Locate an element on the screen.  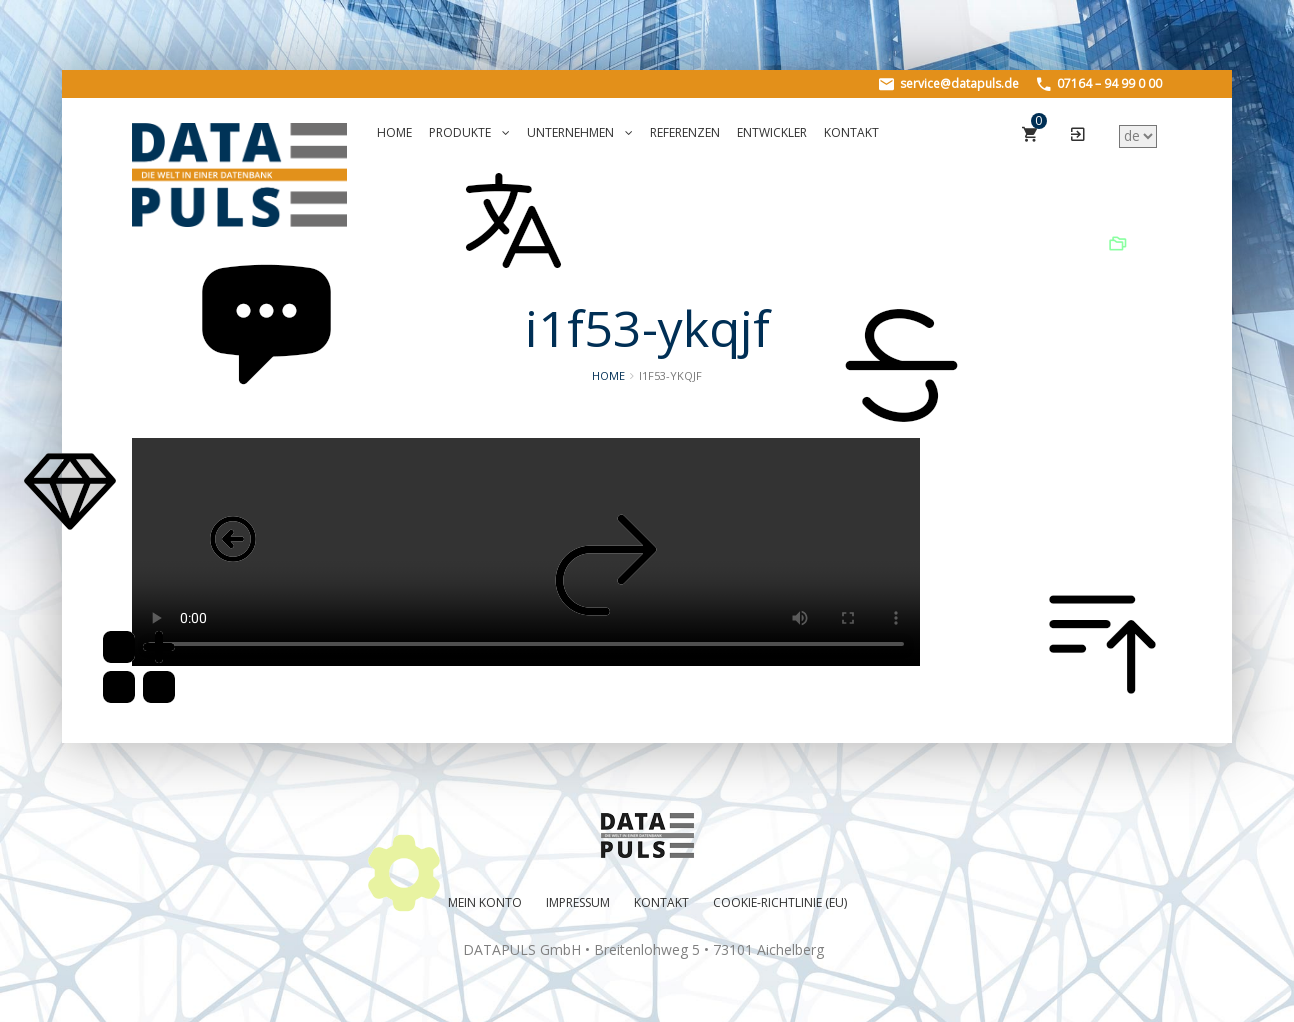
change language settings is located at coordinates (513, 220).